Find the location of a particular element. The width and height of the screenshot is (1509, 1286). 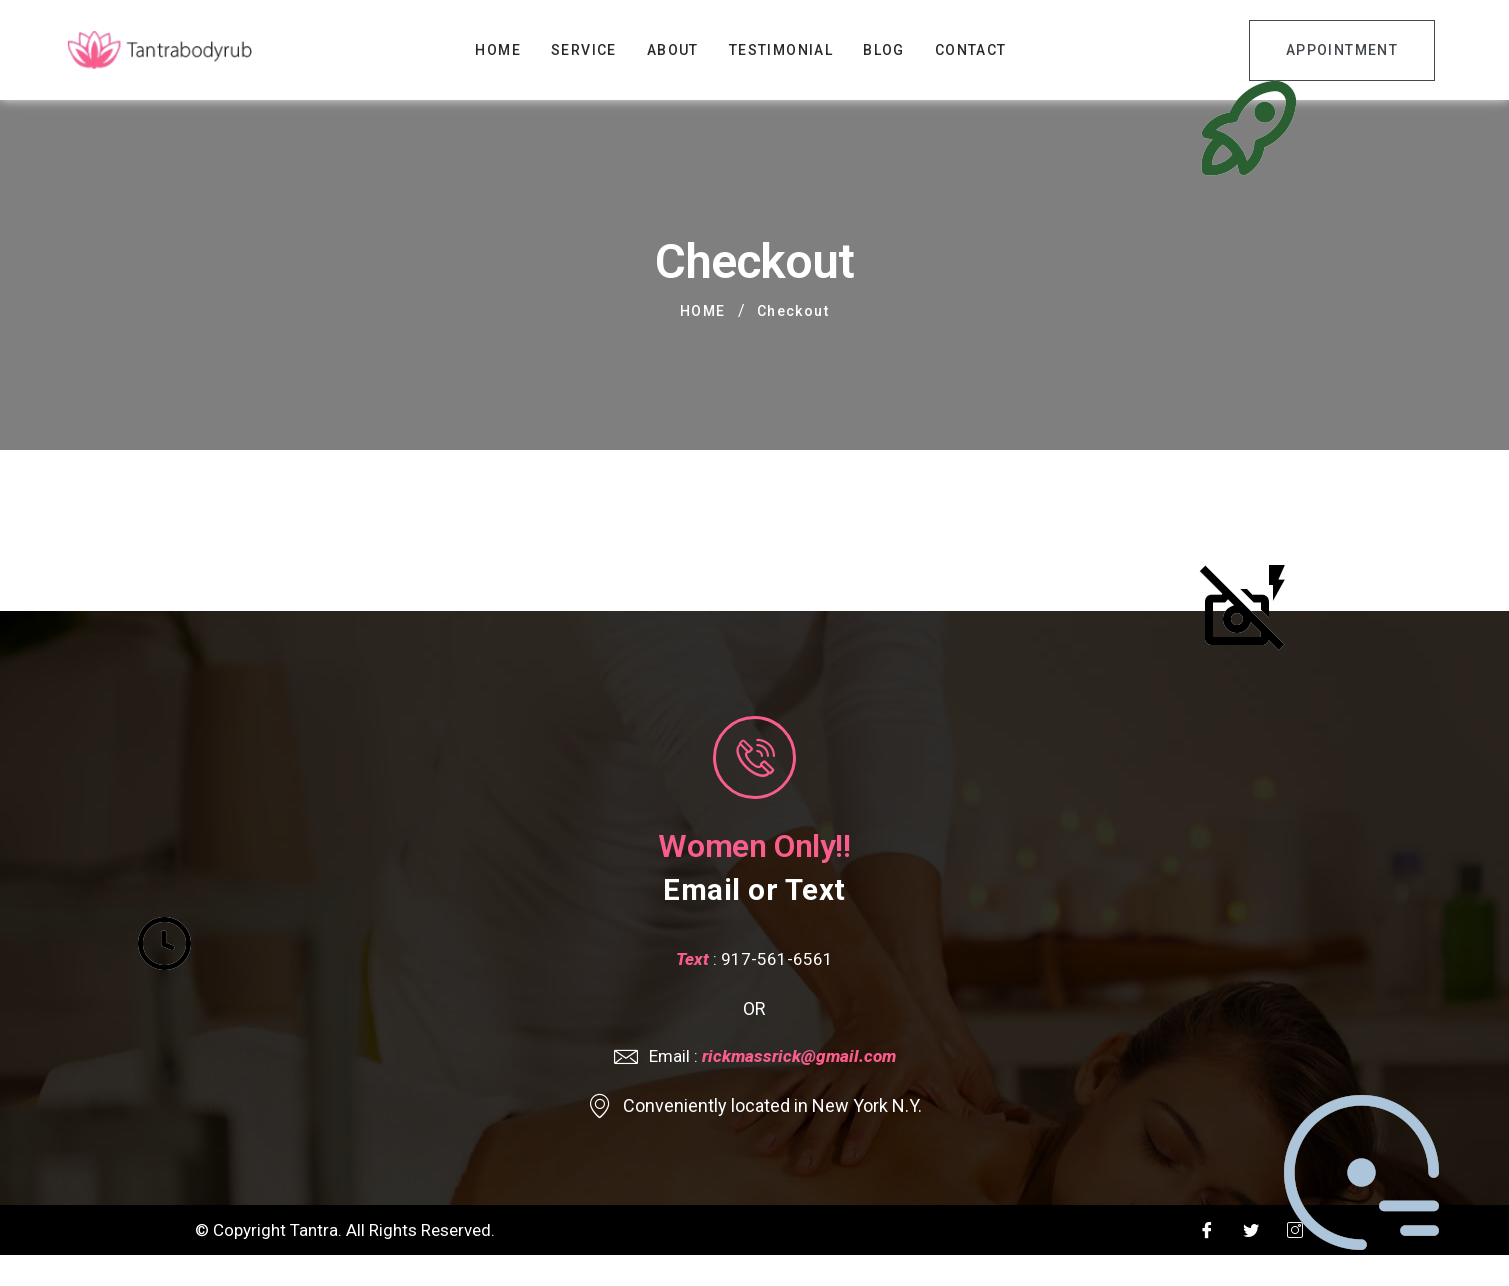

view issue tracking history is located at coordinates (1361, 1172).